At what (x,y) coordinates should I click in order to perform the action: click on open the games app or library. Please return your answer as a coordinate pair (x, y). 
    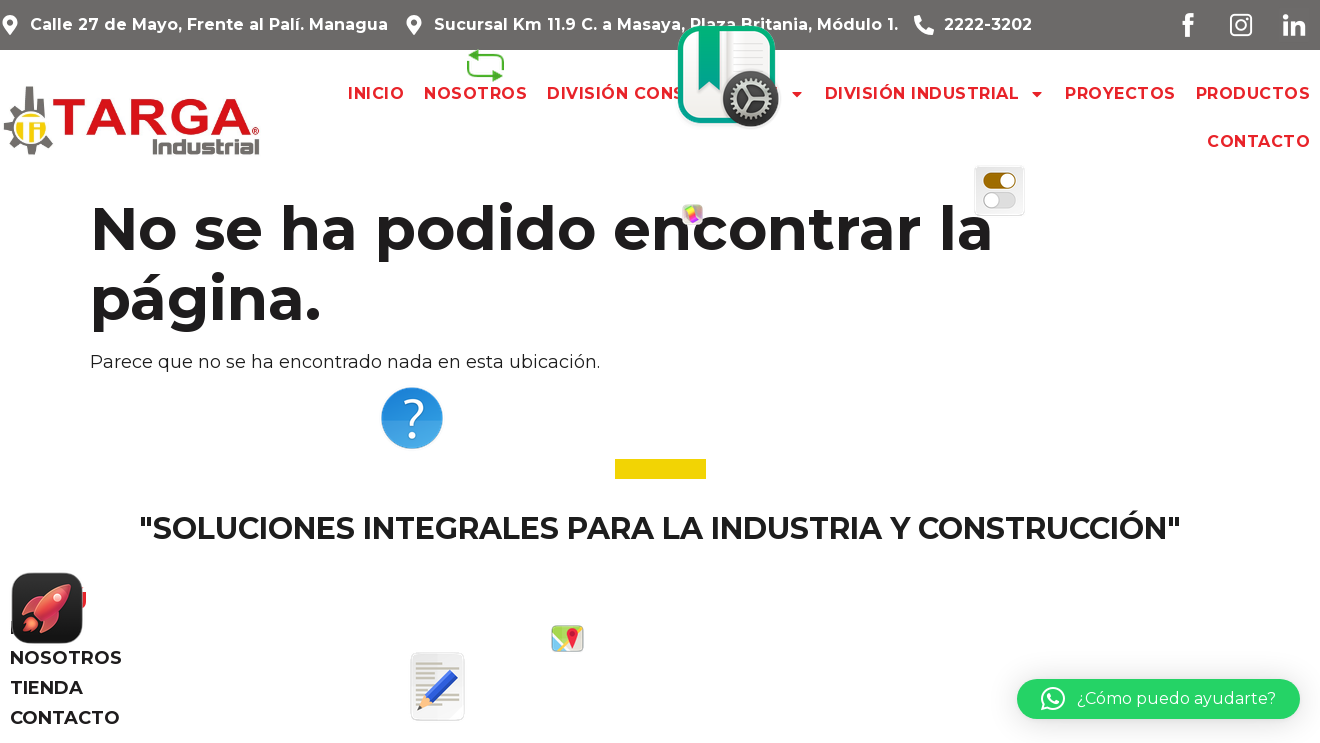
    Looking at the image, I should click on (47, 608).